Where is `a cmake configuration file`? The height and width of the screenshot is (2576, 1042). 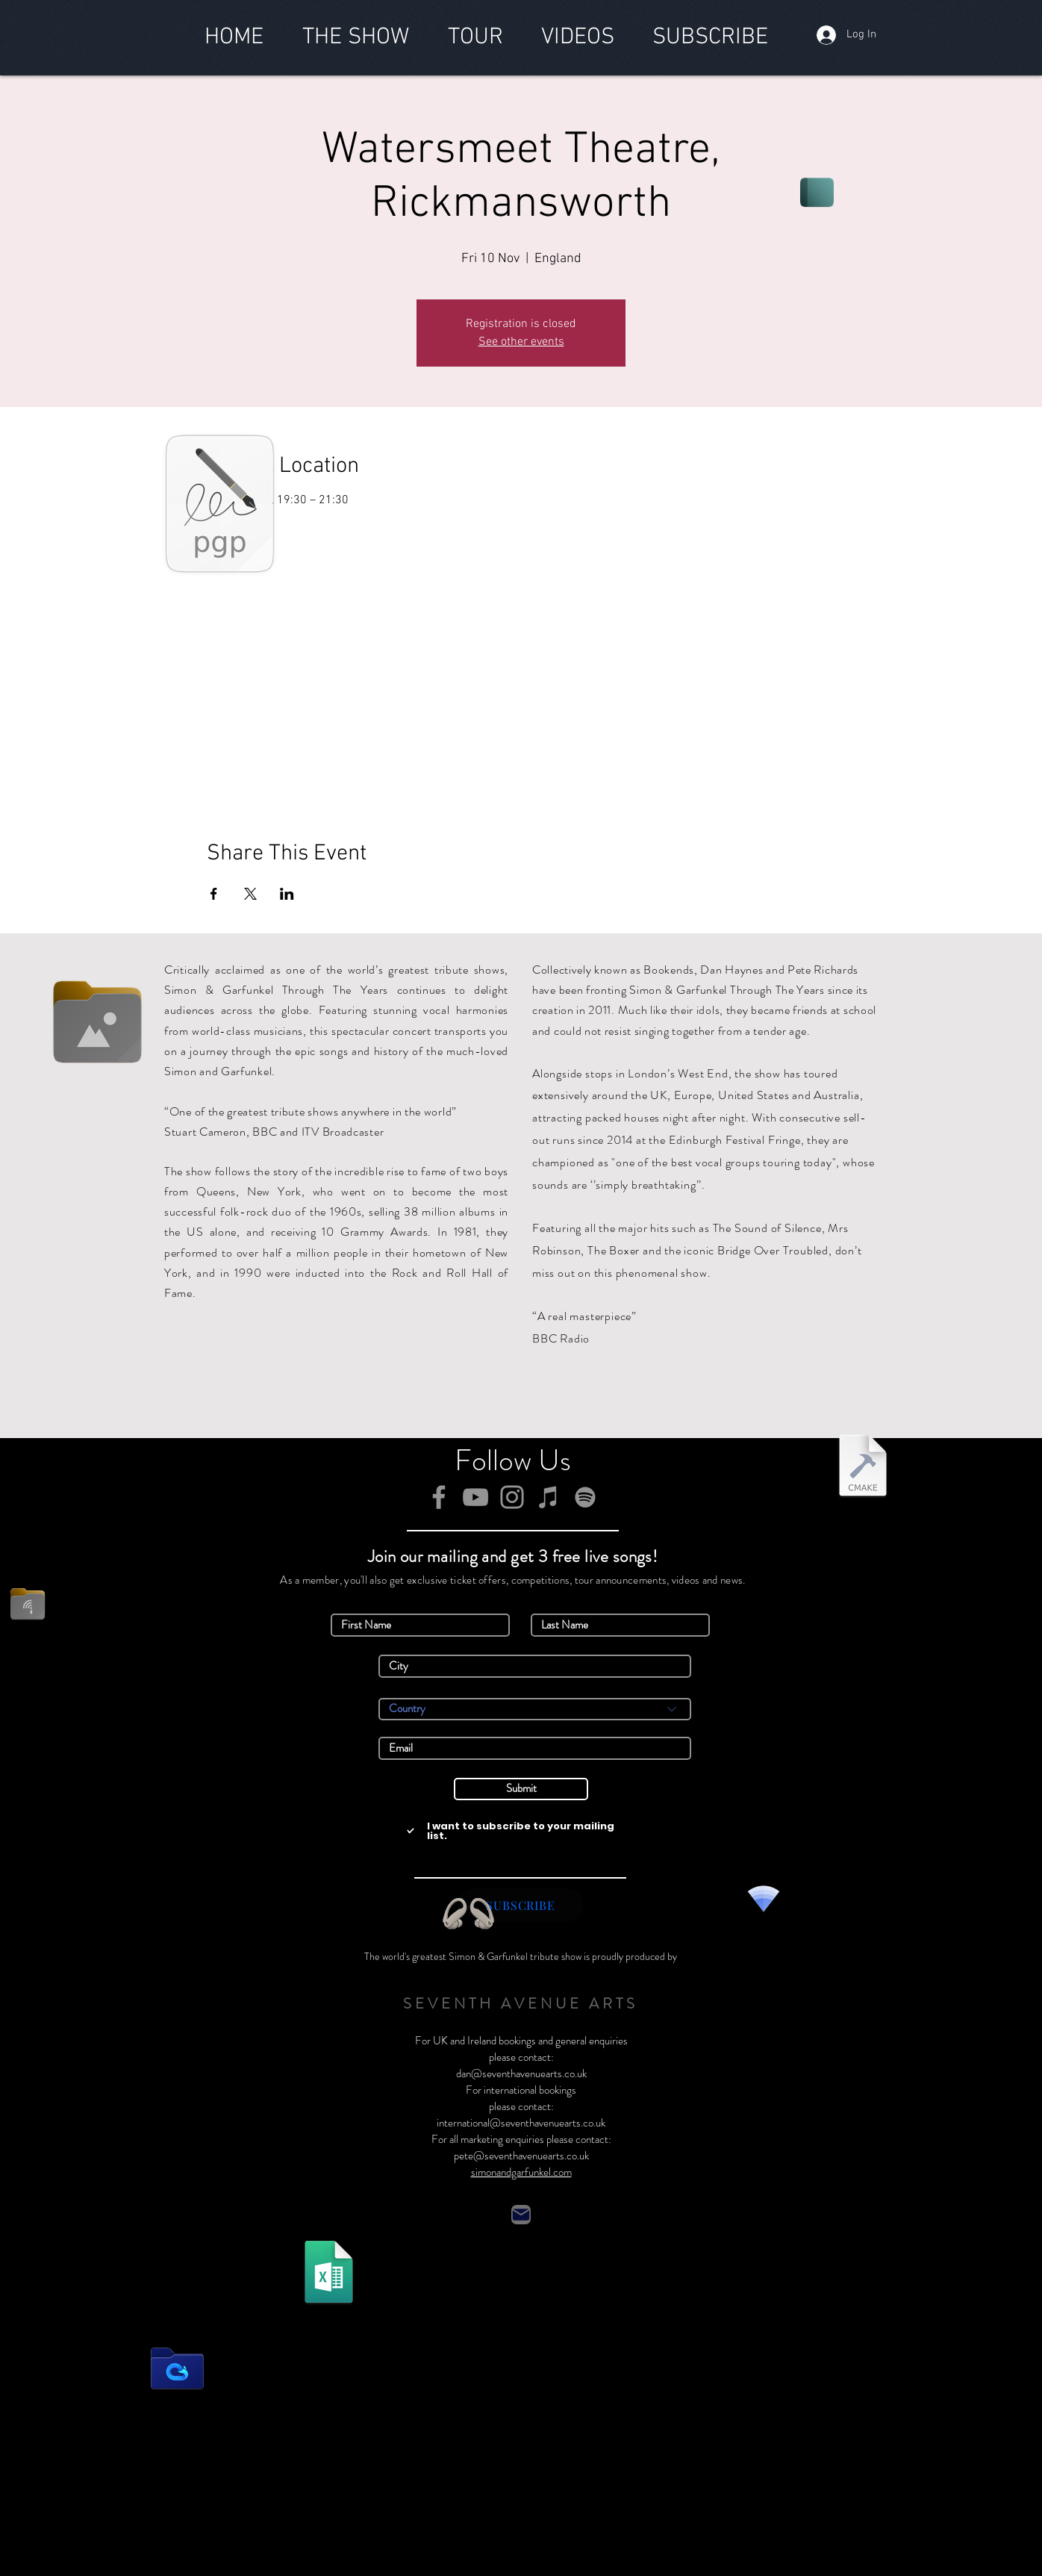
a cmake configuration file is located at coordinates (863, 1466).